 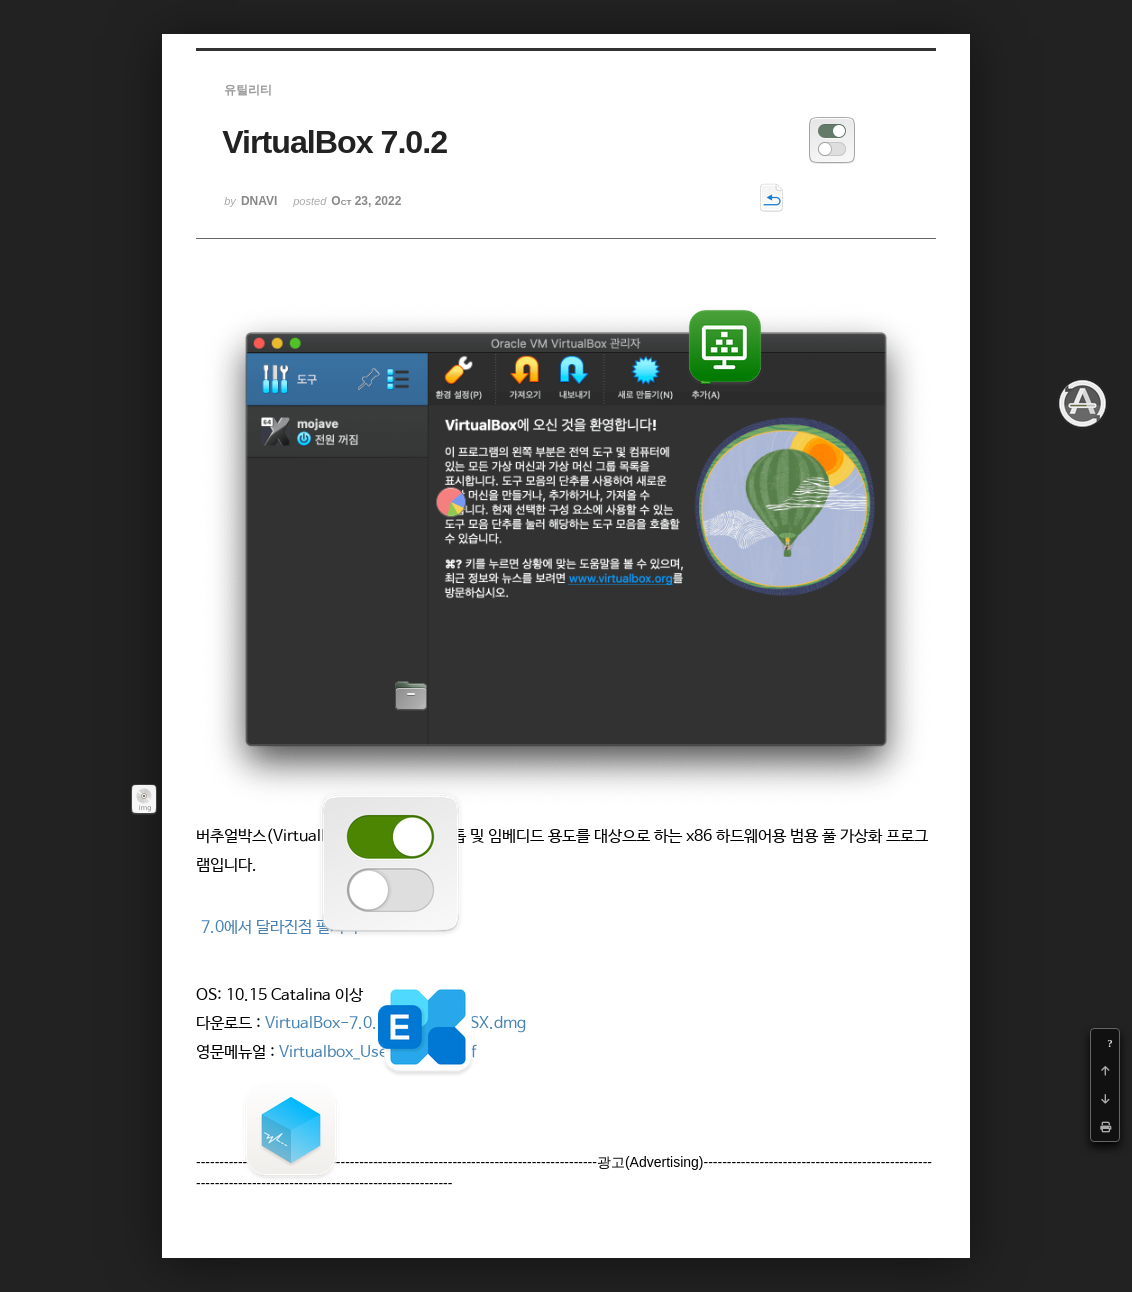 I want to click on open file manager application, so click(x=411, y=695).